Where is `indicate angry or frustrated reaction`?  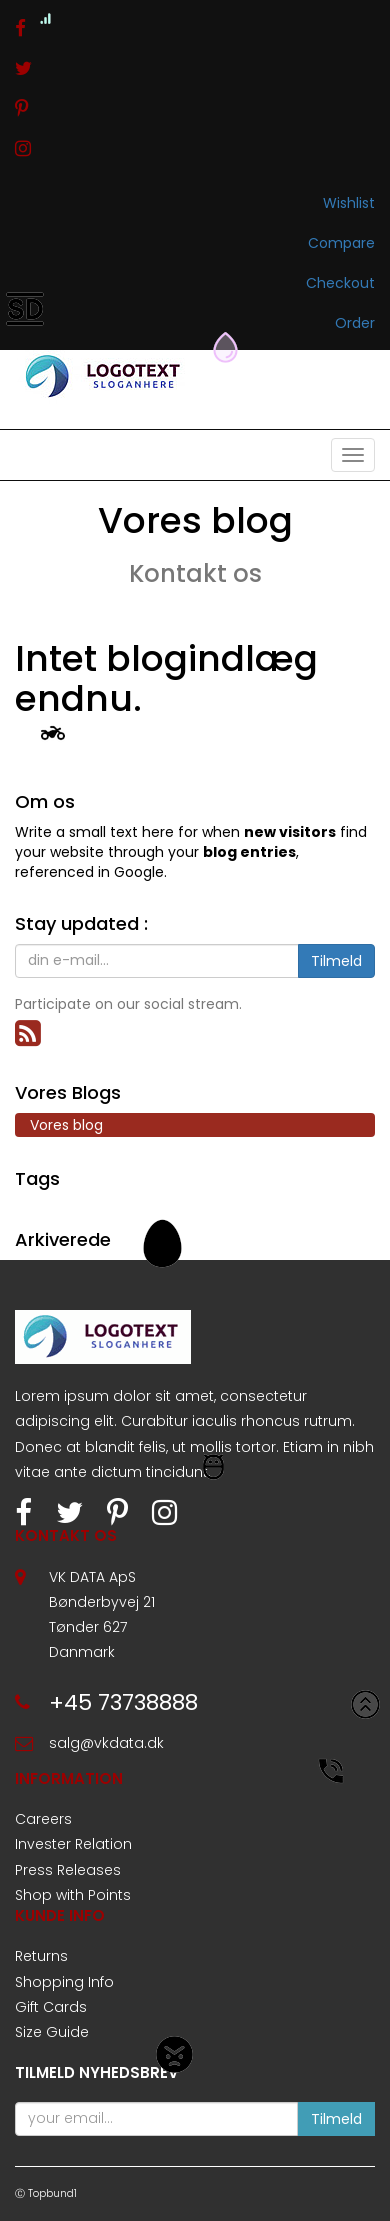
indicate angry or frustrated reaction is located at coordinates (174, 2054).